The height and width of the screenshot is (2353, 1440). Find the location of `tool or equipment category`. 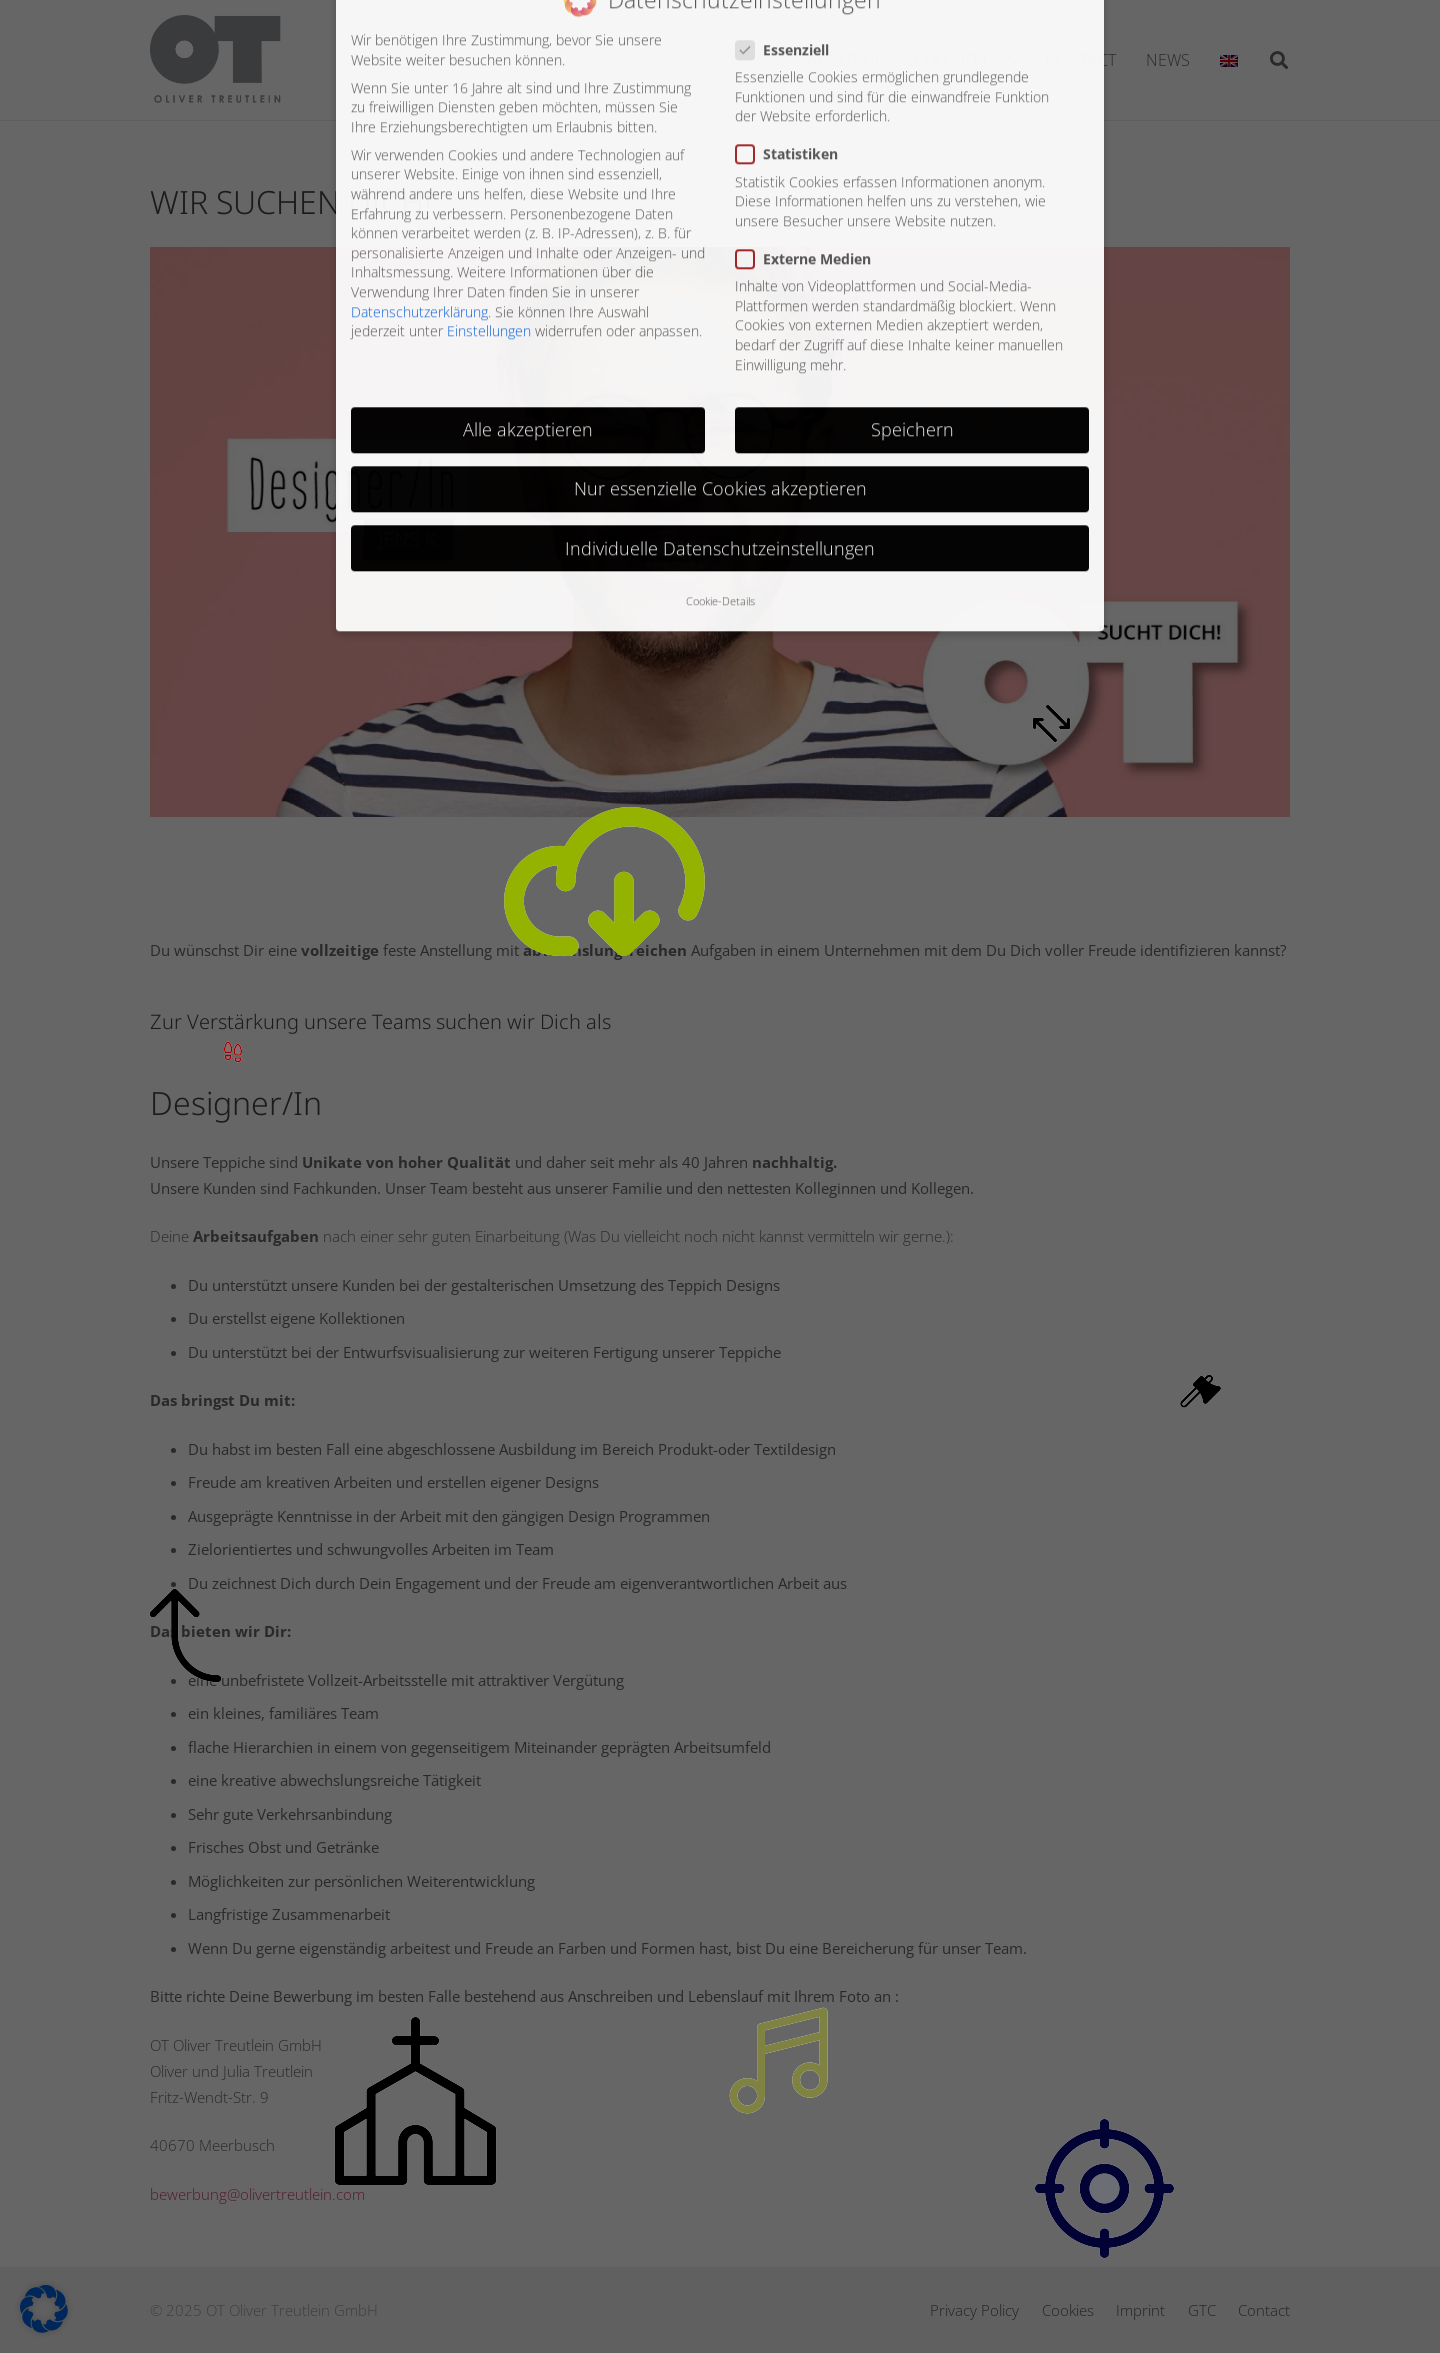

tool or equipment category is located at coordinates (1200, 1392).